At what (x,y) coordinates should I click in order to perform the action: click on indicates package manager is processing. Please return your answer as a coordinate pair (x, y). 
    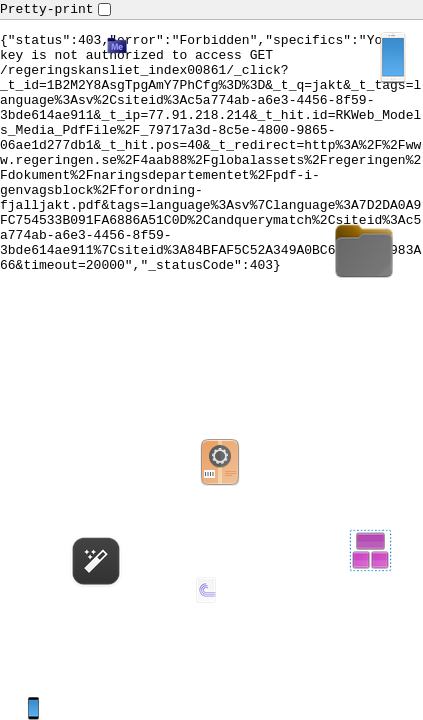
    Looking at the image, I should click on (220, 462).